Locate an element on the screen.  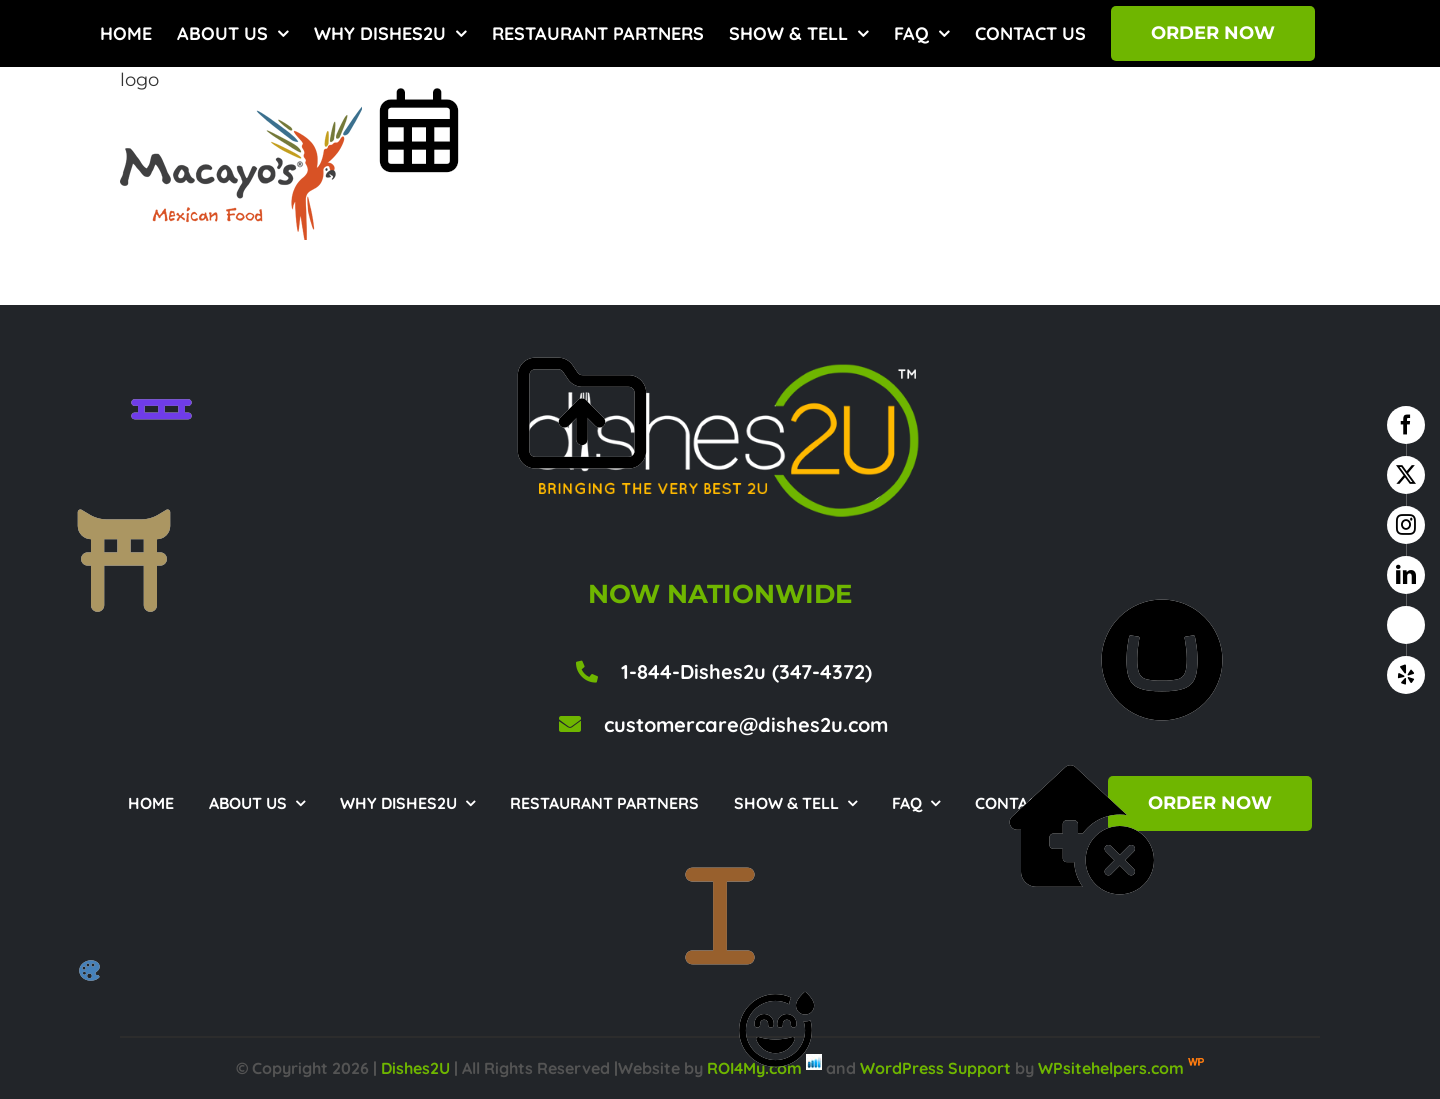
medical facility or clinic unavailable is located at coordinates (1078, 826).